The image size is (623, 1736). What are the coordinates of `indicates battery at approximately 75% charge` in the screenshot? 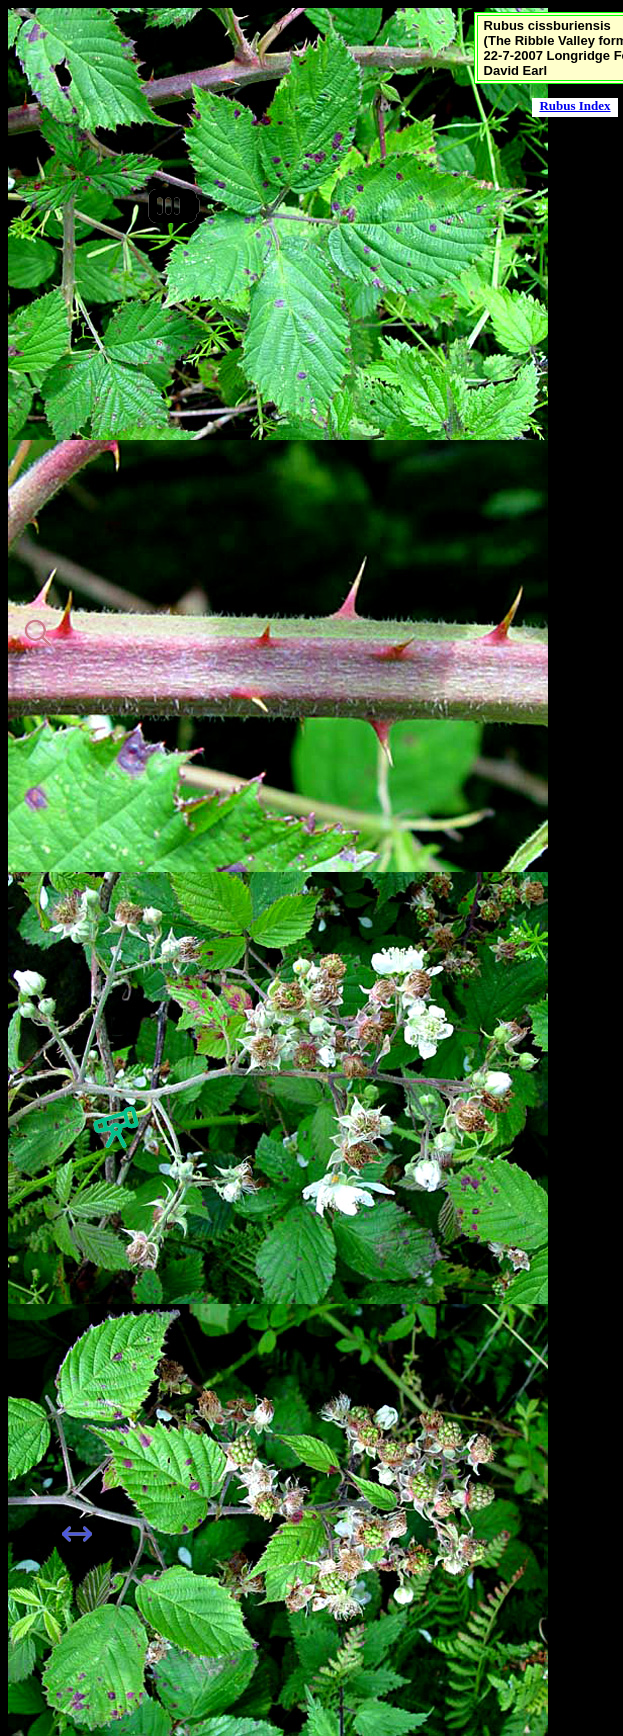 It's located at (174, 206).